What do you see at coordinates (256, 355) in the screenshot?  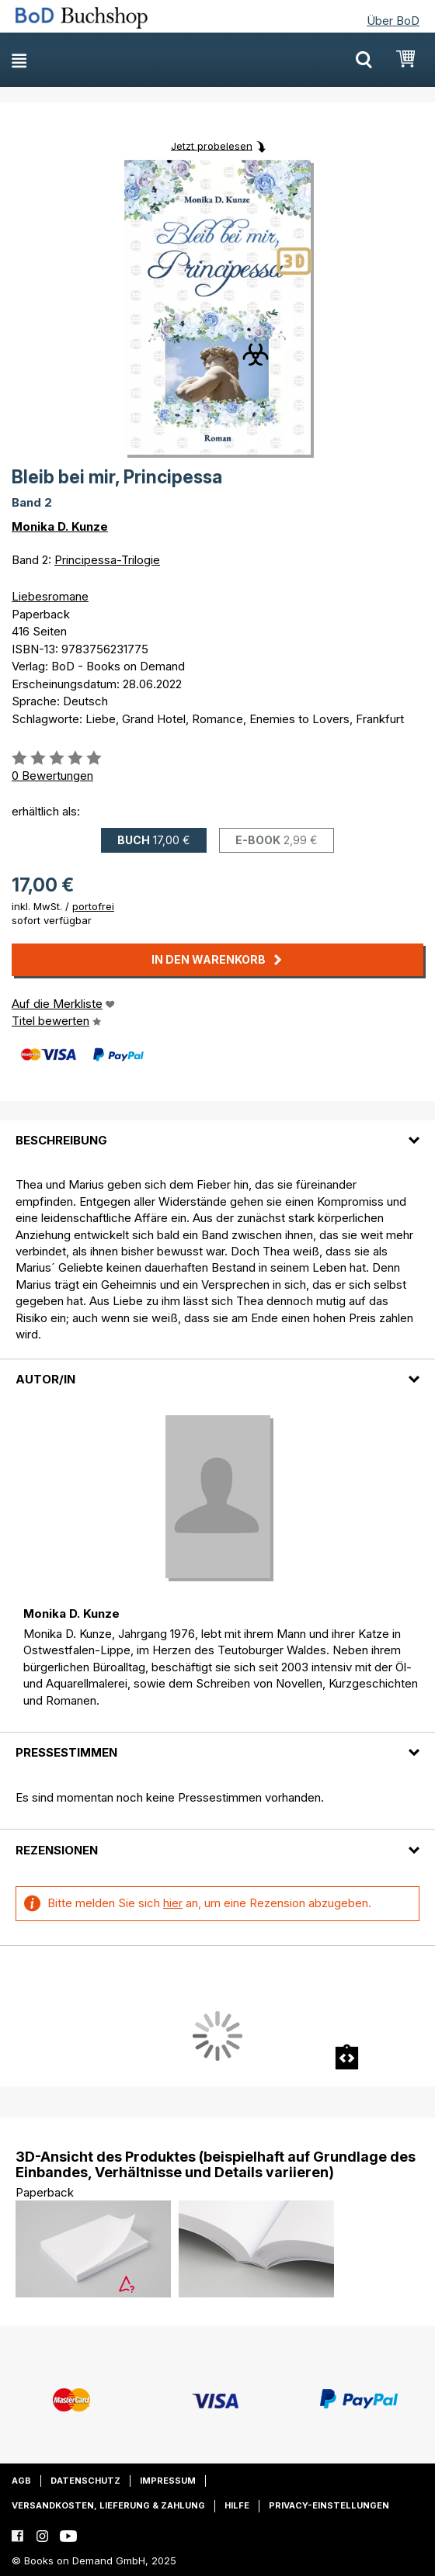 I see `indicates hazardous or dangerous content` at bounding box center [256, 355].